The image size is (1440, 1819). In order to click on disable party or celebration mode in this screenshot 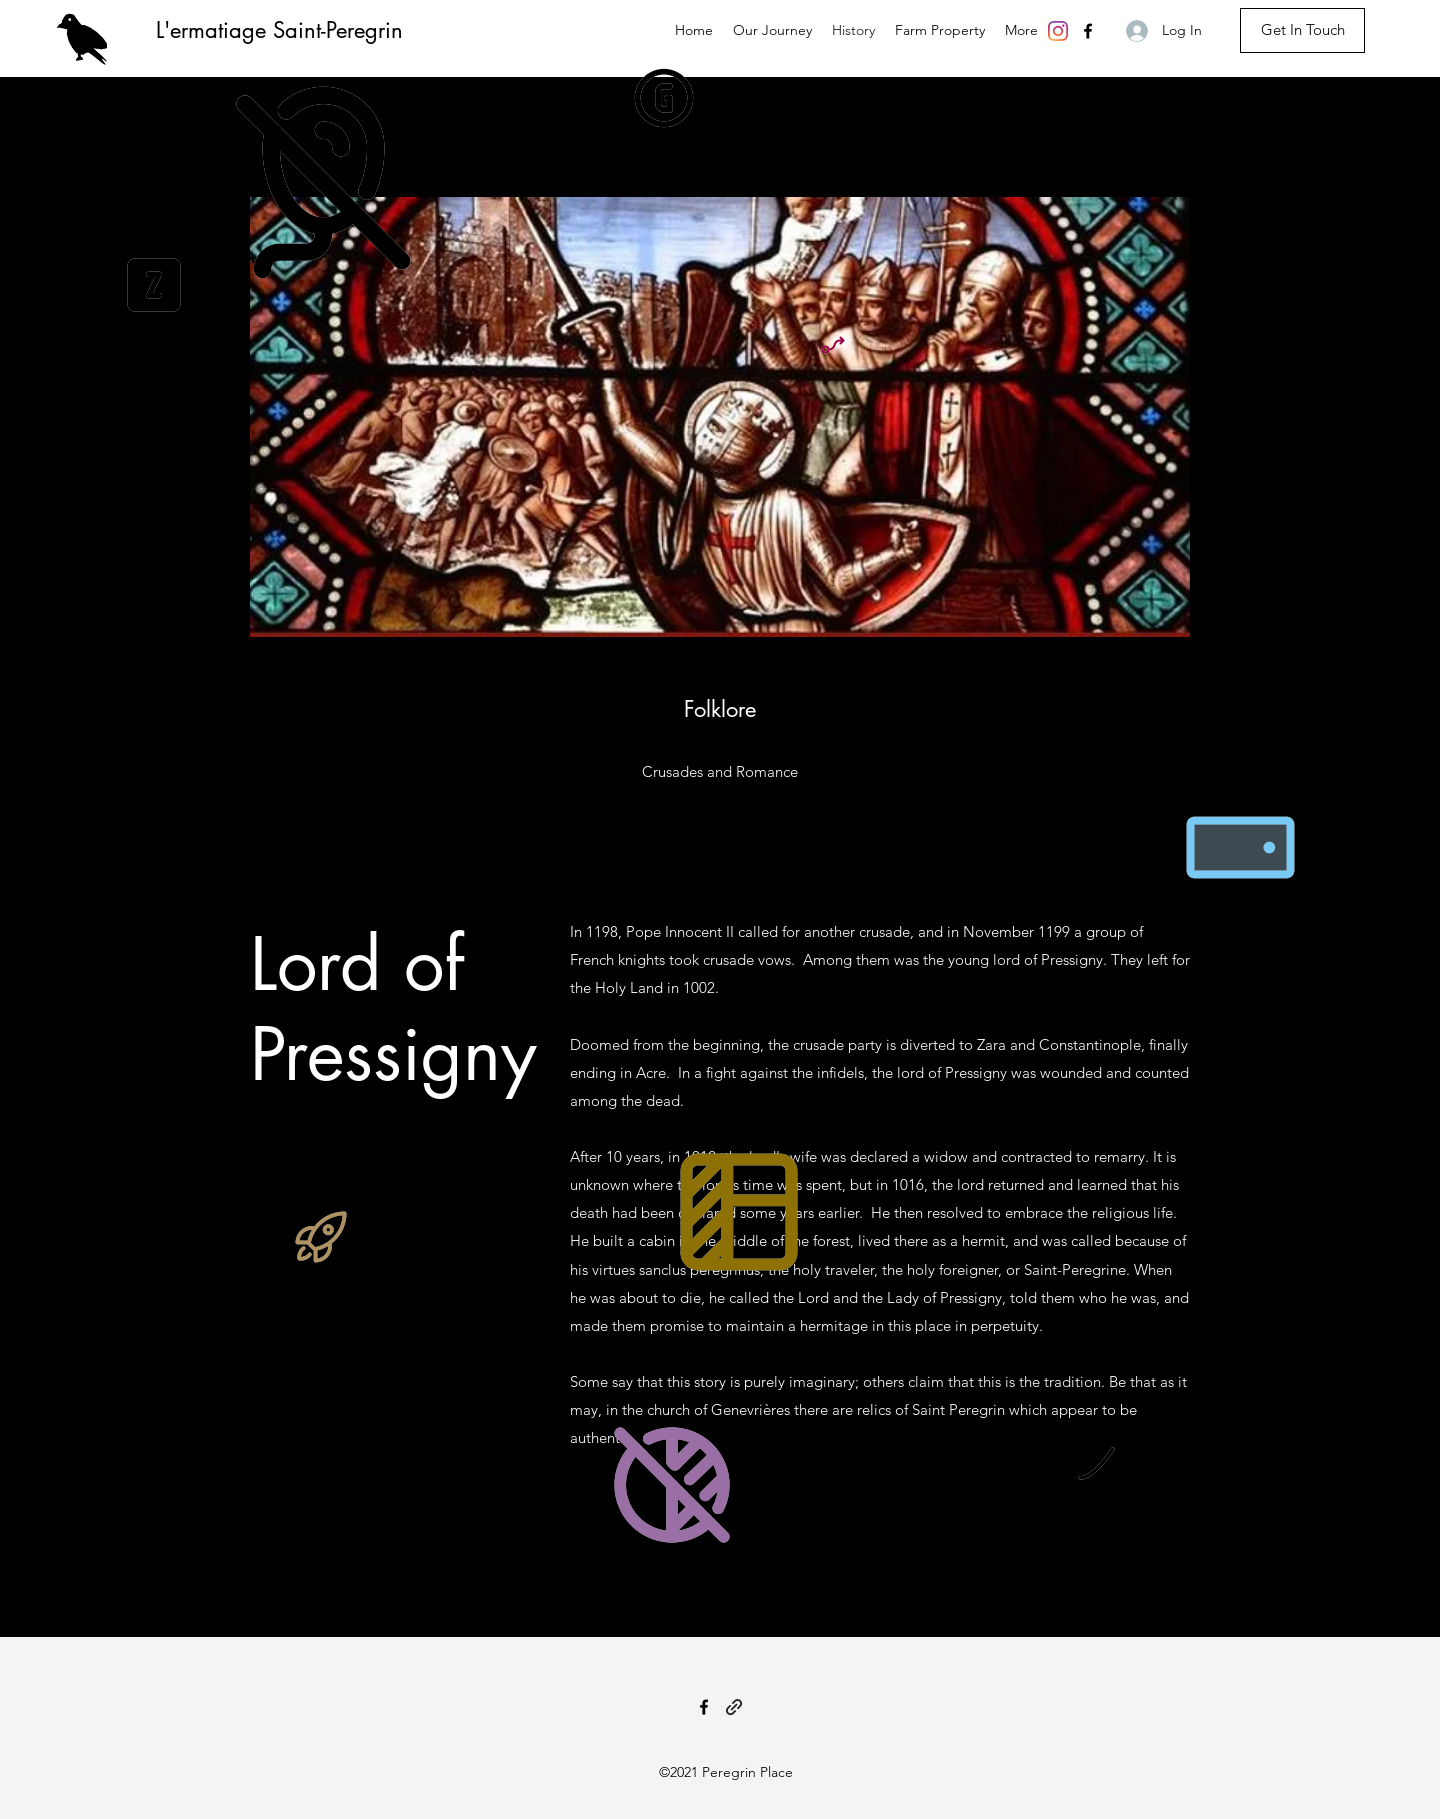, I will do `click(323, 182)`.